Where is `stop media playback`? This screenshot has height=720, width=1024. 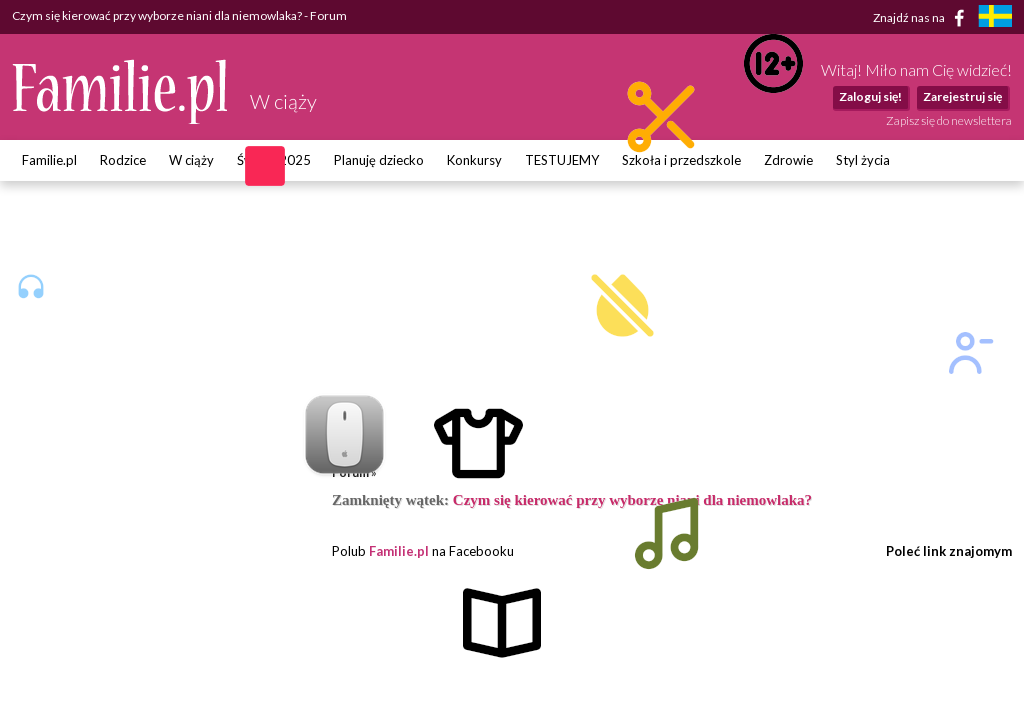 stop media playback is located at coordinates (265, 166).